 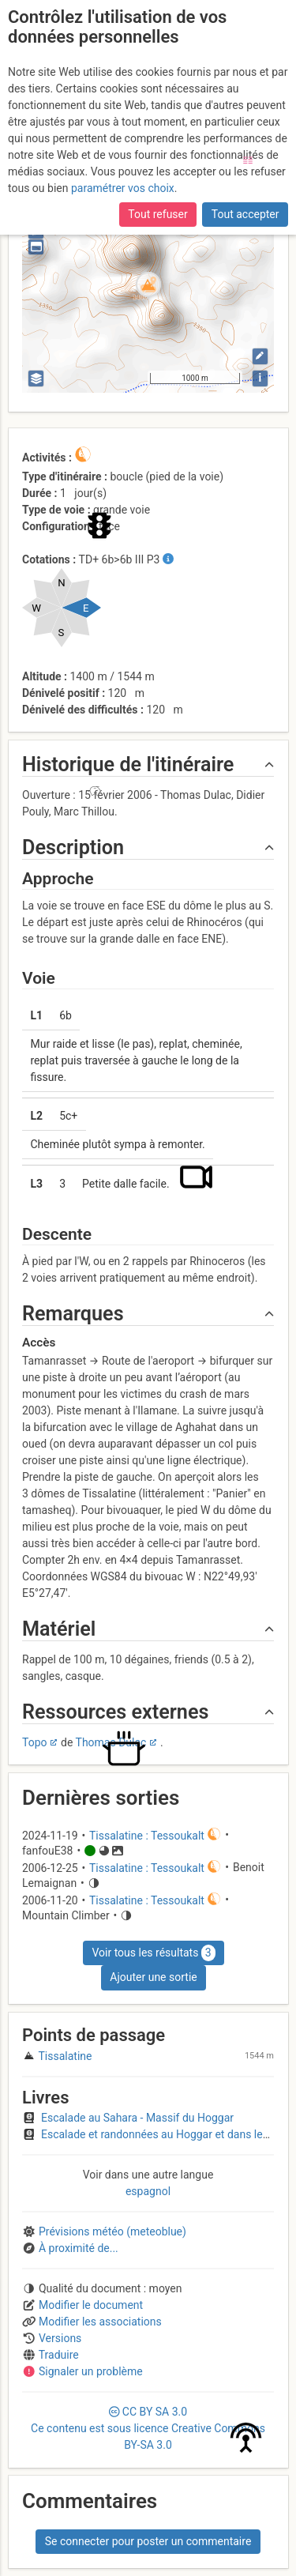 I want to click on start or join a Zoom meeting, so click(x=196, y=1177).